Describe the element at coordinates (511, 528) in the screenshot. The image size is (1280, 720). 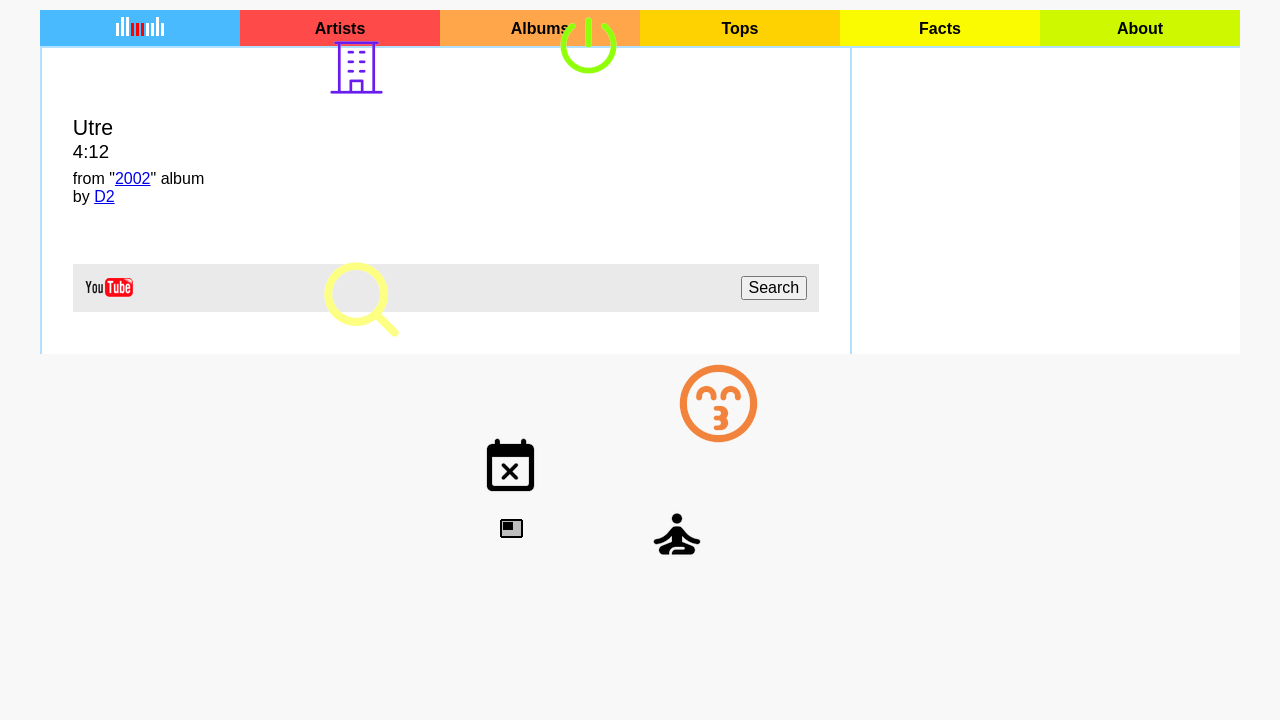
I see `access featured or highlighted video content` at that location.